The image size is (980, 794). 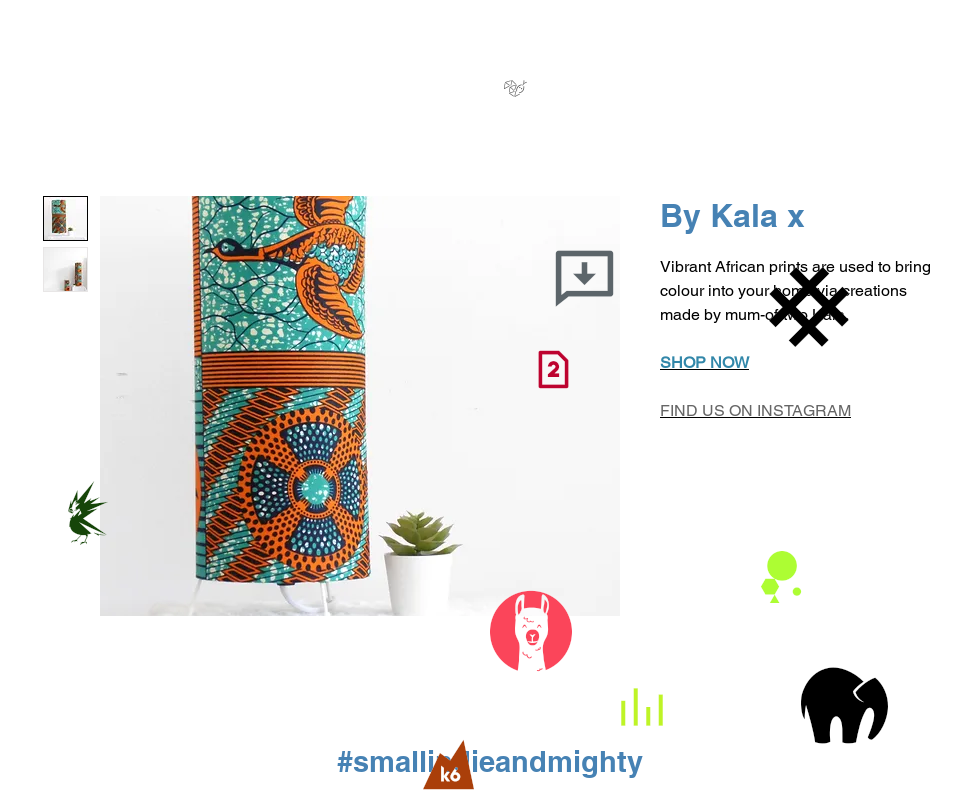 I want to click on open rhythm music streaming app, so click(x=642, y=707).